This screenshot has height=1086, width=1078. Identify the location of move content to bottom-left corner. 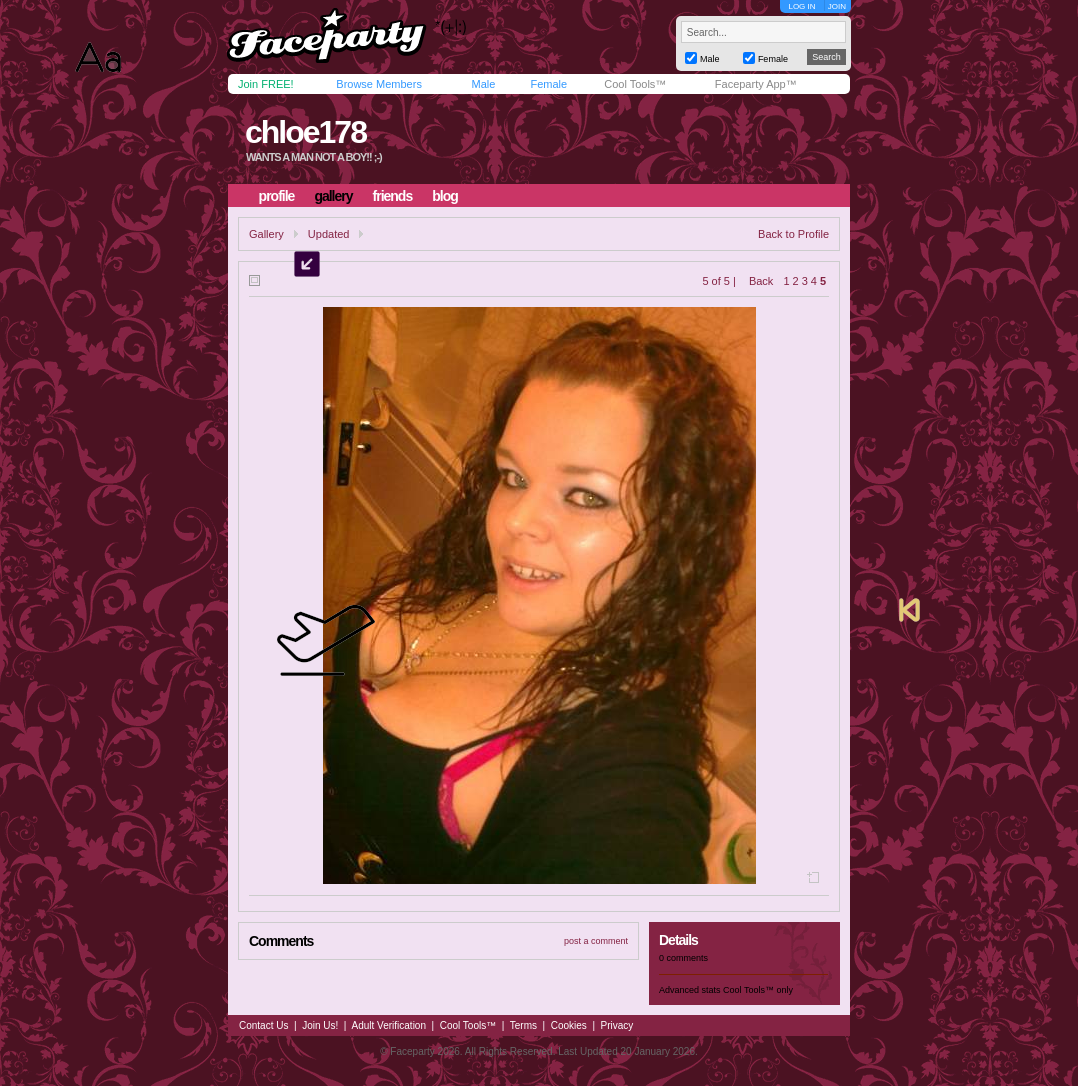
(307, 264).